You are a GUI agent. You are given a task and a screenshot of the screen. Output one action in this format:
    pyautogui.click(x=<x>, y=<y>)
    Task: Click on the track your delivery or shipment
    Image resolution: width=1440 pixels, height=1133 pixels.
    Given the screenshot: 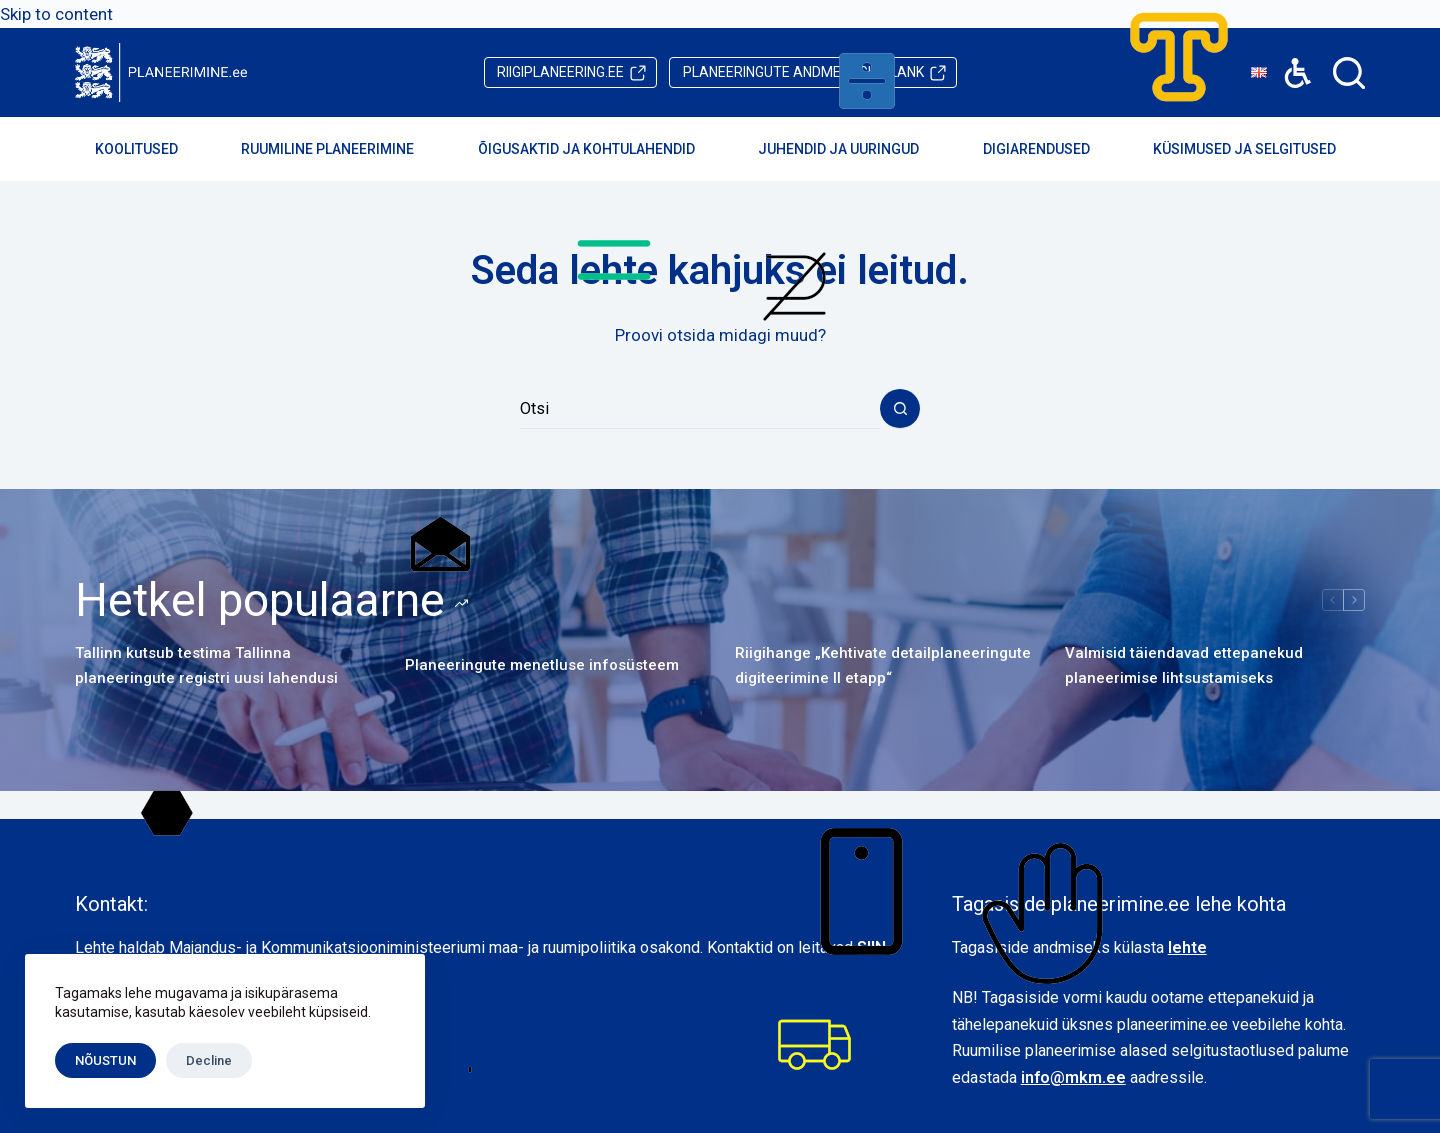 What is the action you would take?
    pyautogui.click(x=812, y=1041)
    